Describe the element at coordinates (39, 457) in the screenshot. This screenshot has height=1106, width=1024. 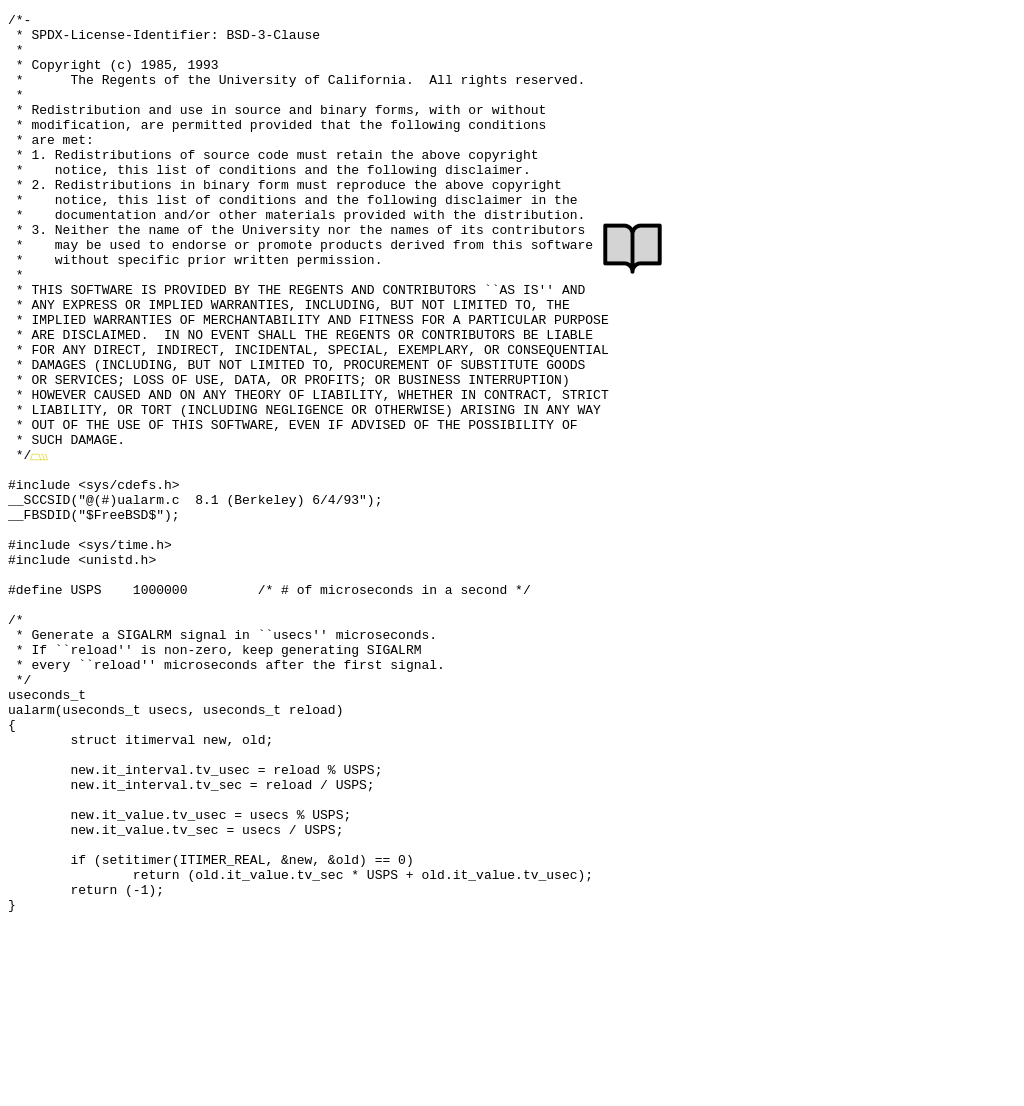
I see `switch between open tabs` at that location.